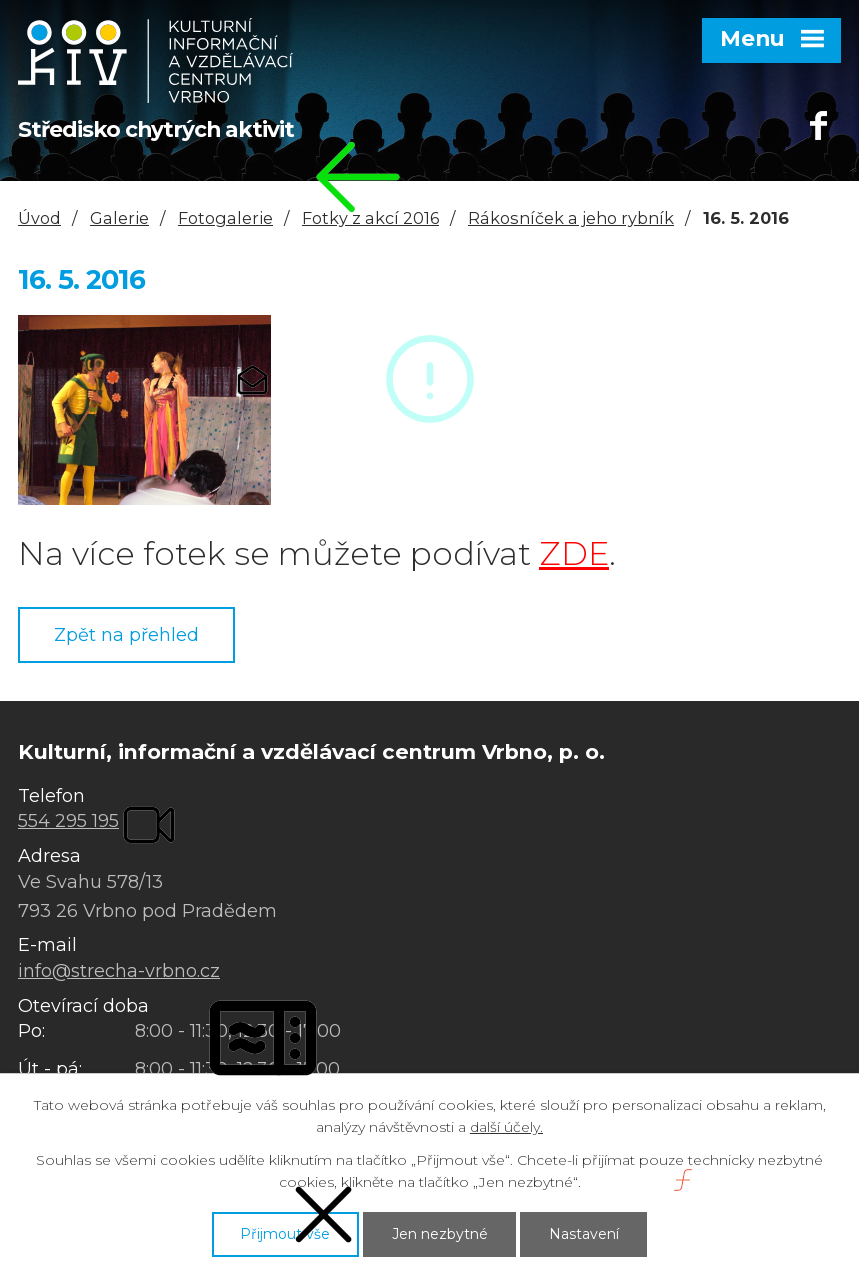 This screenshot has height=1276, width=859. I want to click on go back to the previous screen, so click(358, 177).